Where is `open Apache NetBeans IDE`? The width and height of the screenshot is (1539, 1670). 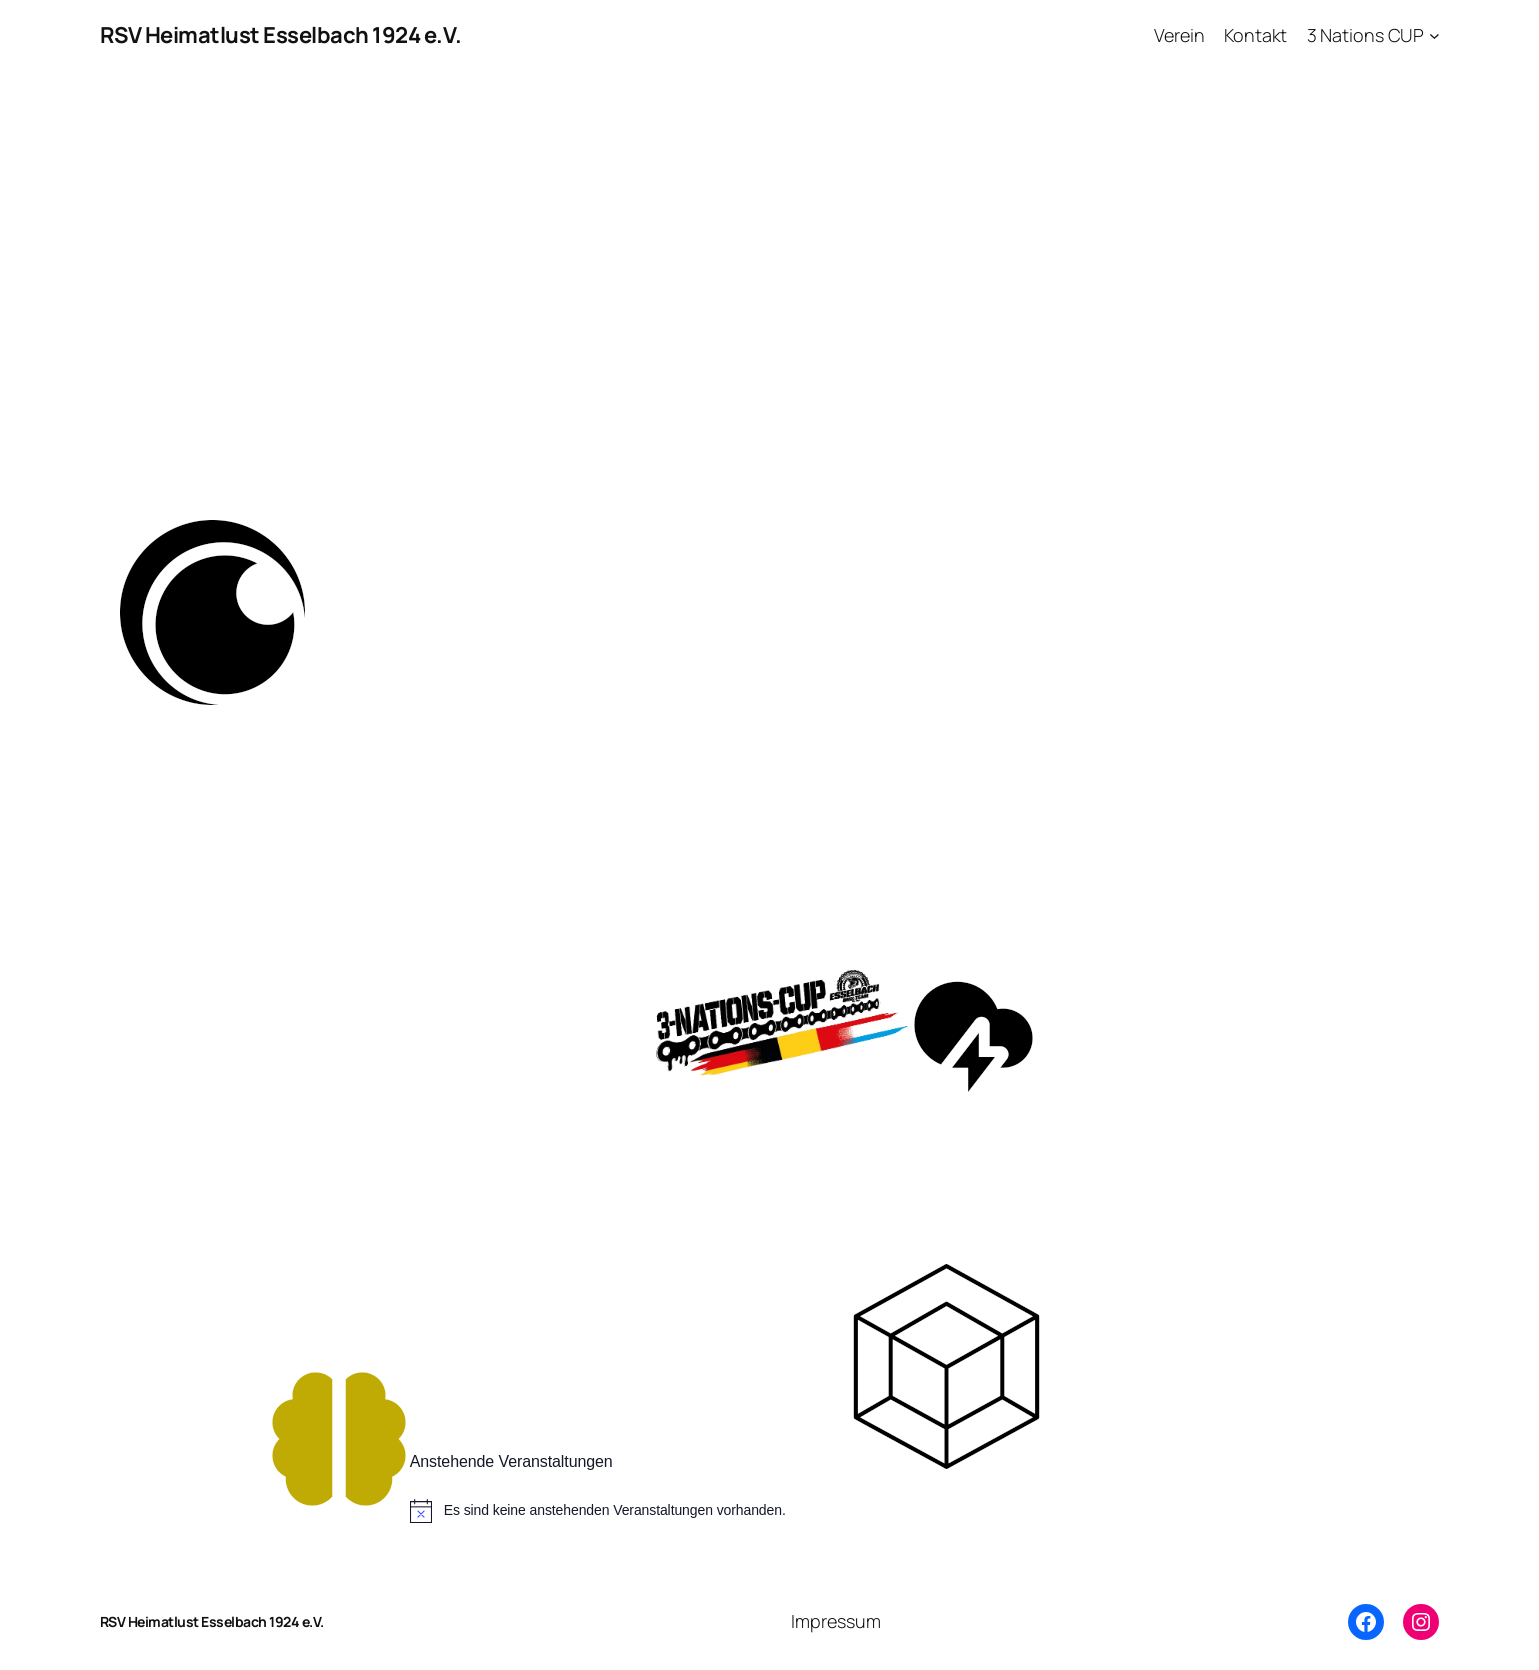 open Apache NetBeans IDE is located at coordinates (946, 1366).